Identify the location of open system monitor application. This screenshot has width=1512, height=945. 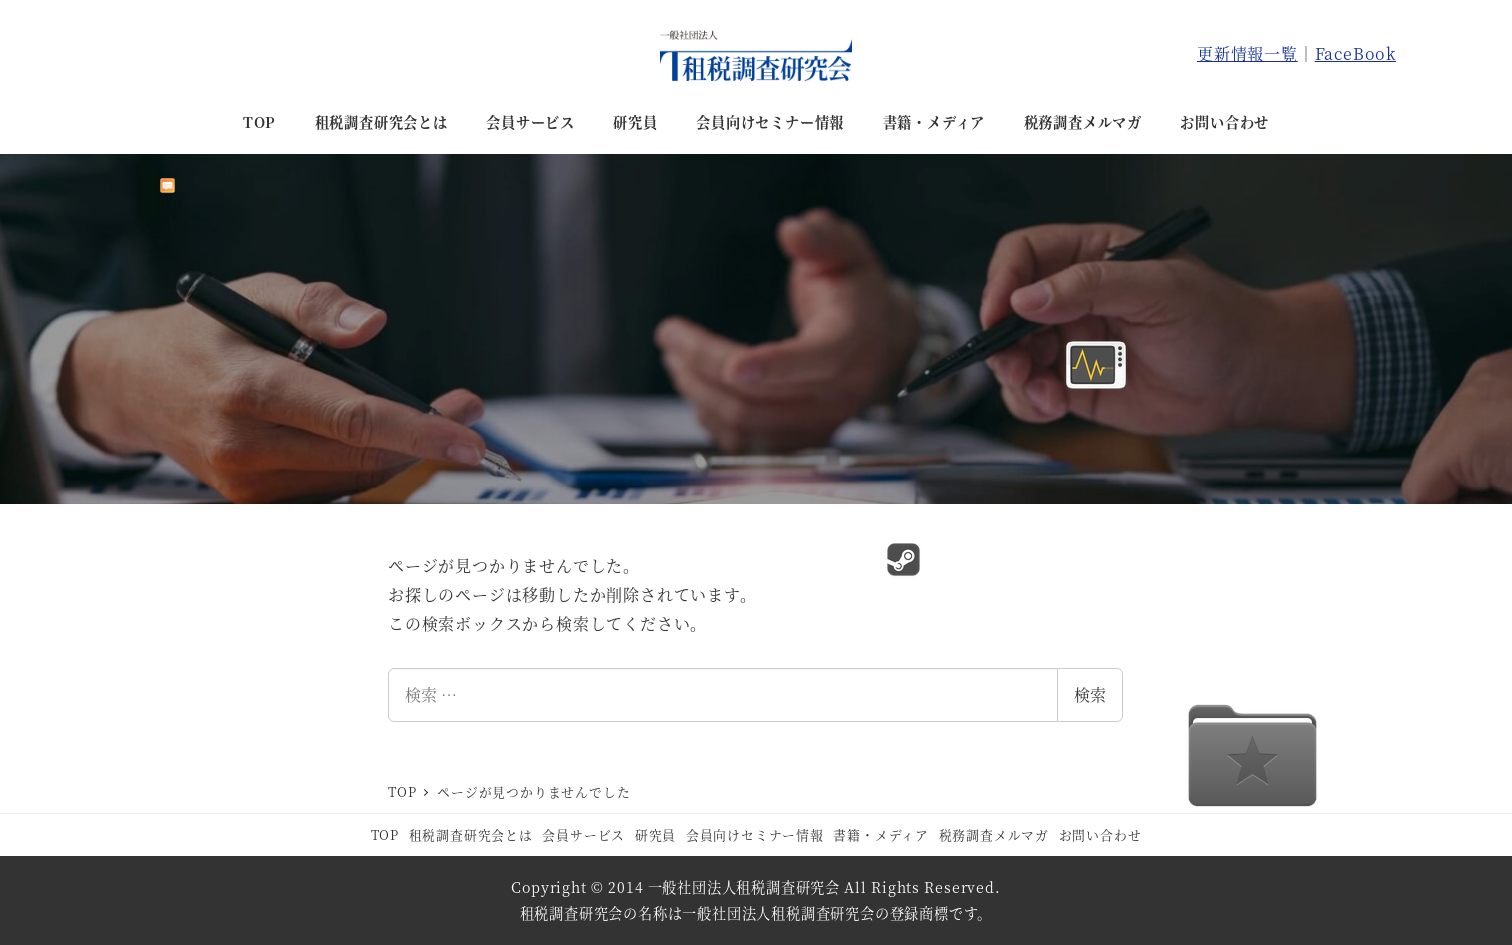
(1096, 365).